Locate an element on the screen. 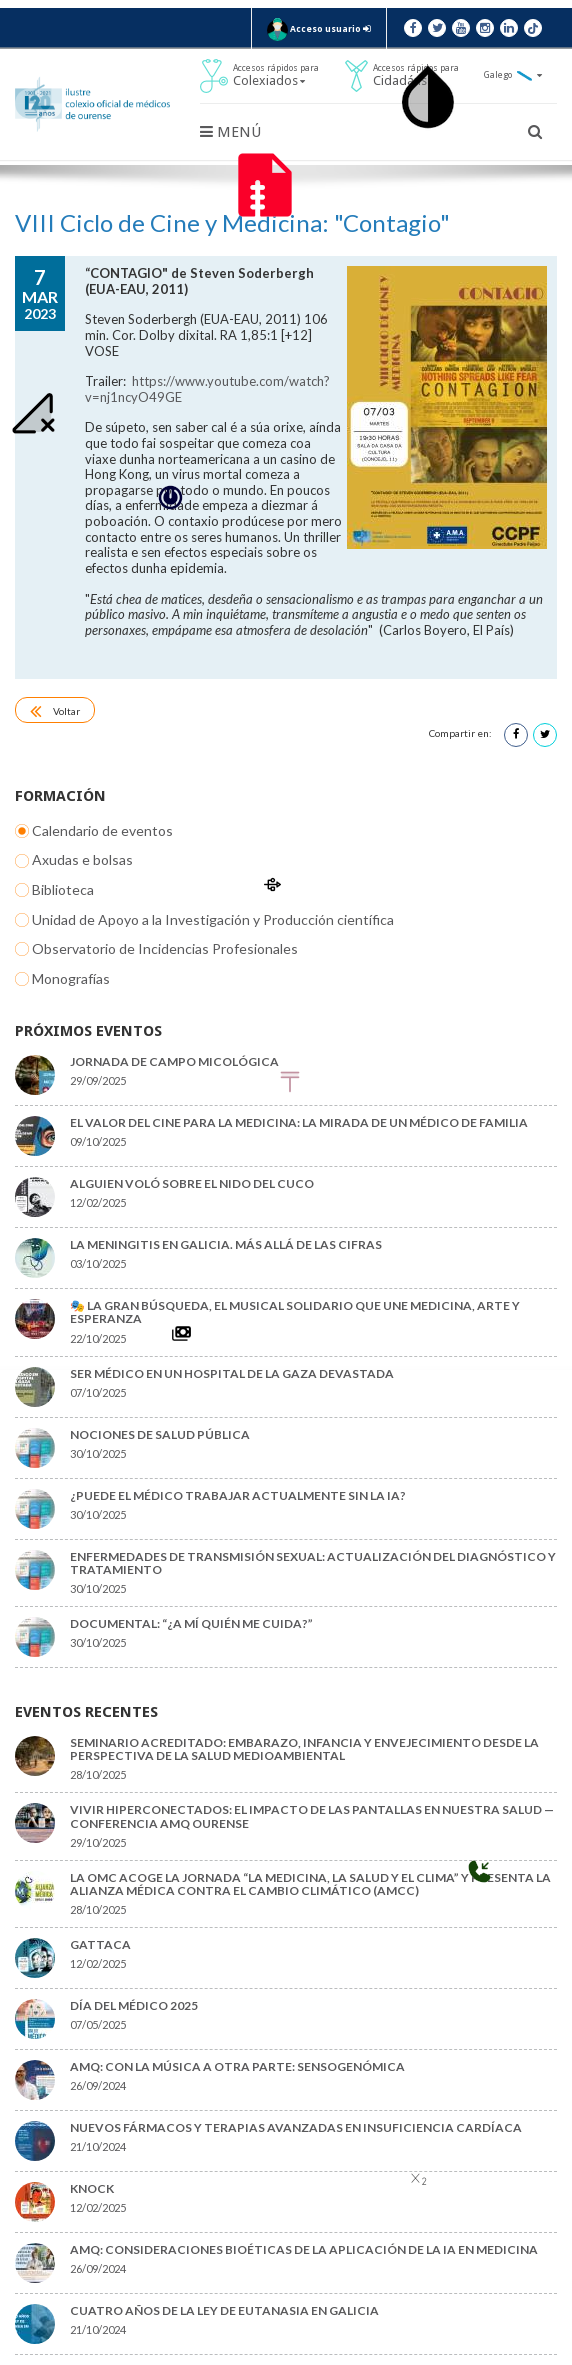  turn device on or off is located at coordinates (170, 497).